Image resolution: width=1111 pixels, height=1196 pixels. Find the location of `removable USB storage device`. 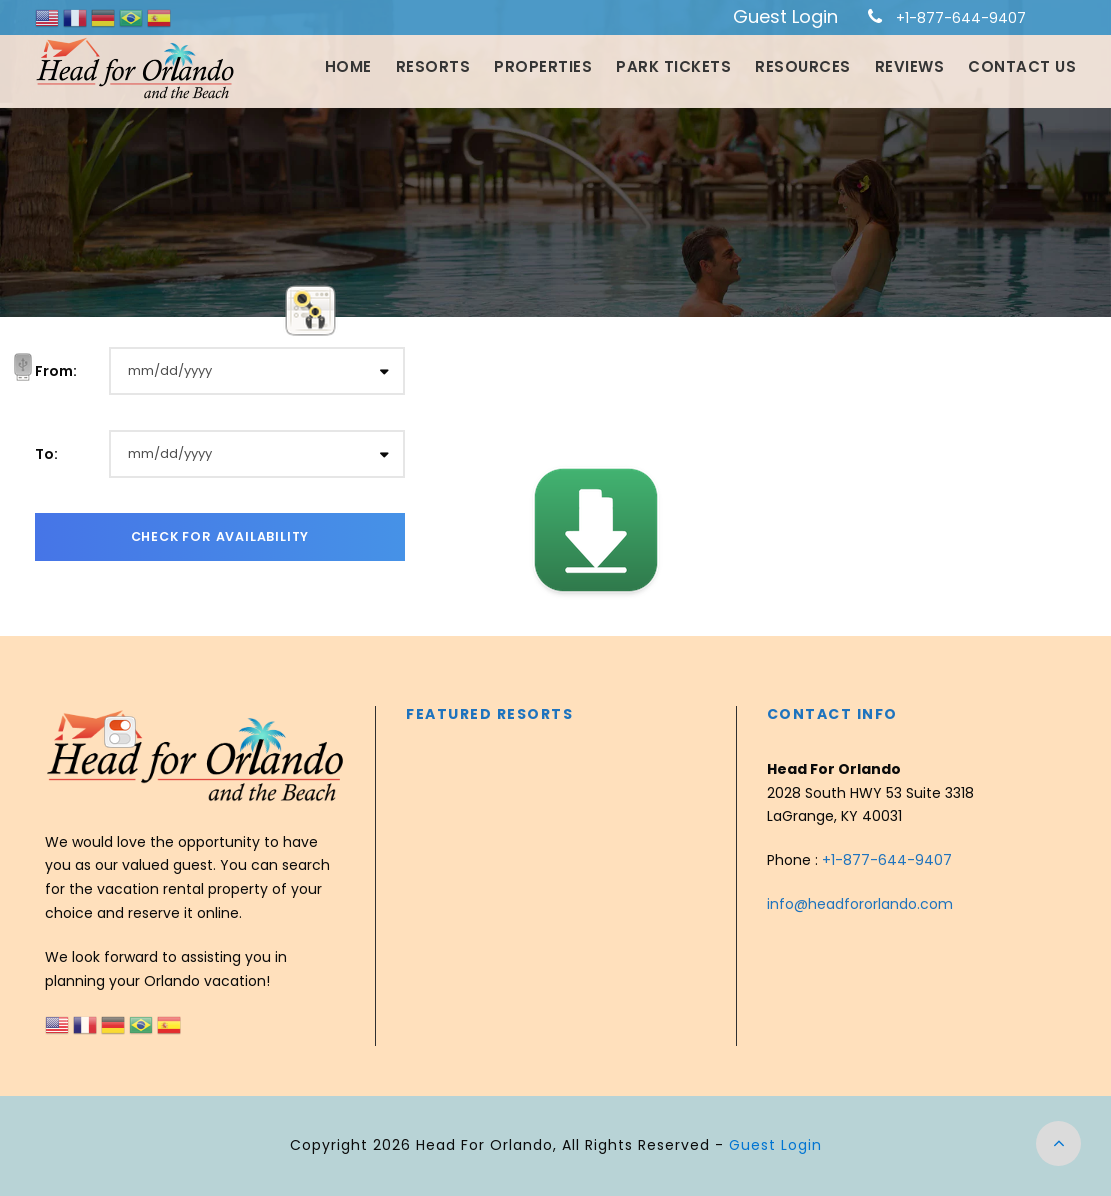

removable USB storage device is located at coordinates (23, 367).